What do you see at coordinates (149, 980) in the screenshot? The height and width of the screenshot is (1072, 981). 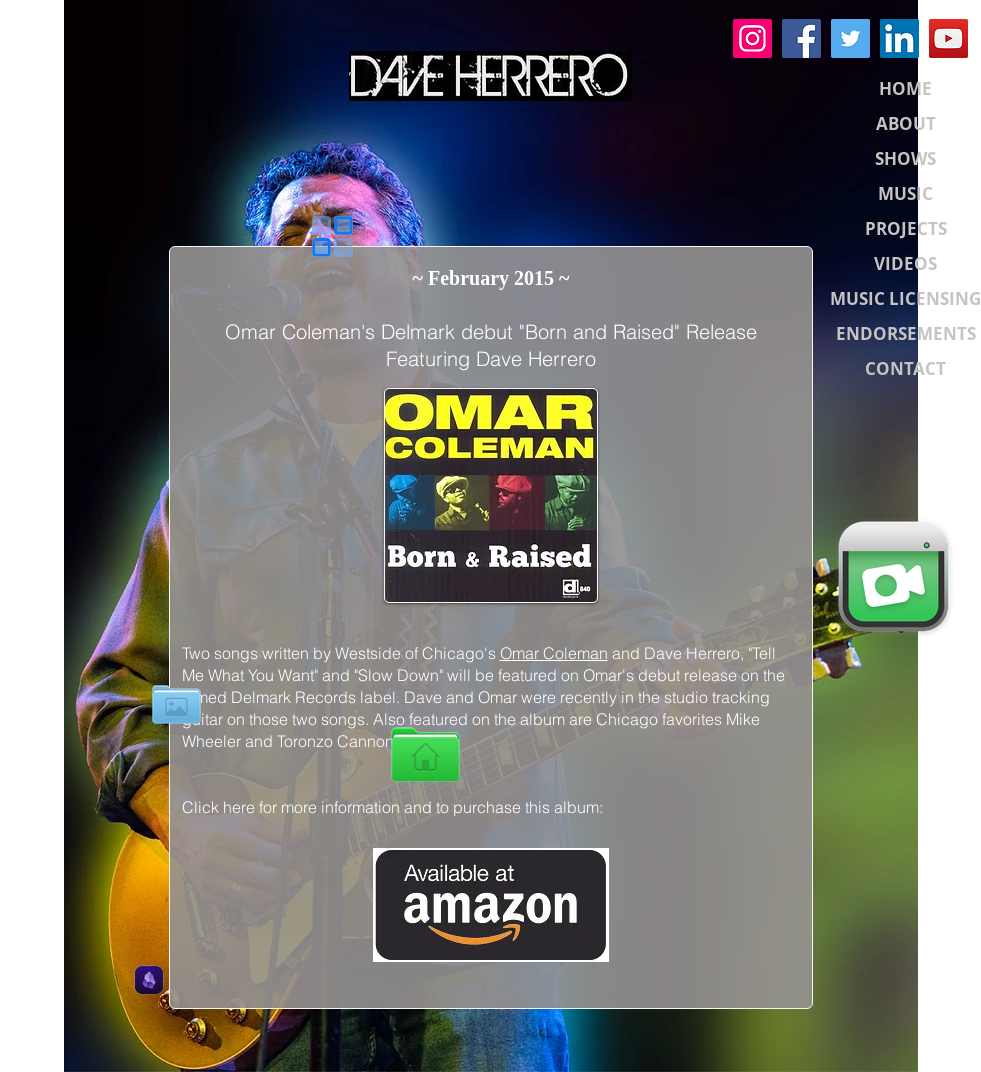 I see `open obsidian note-taking app` at bounding box center [149, 980].